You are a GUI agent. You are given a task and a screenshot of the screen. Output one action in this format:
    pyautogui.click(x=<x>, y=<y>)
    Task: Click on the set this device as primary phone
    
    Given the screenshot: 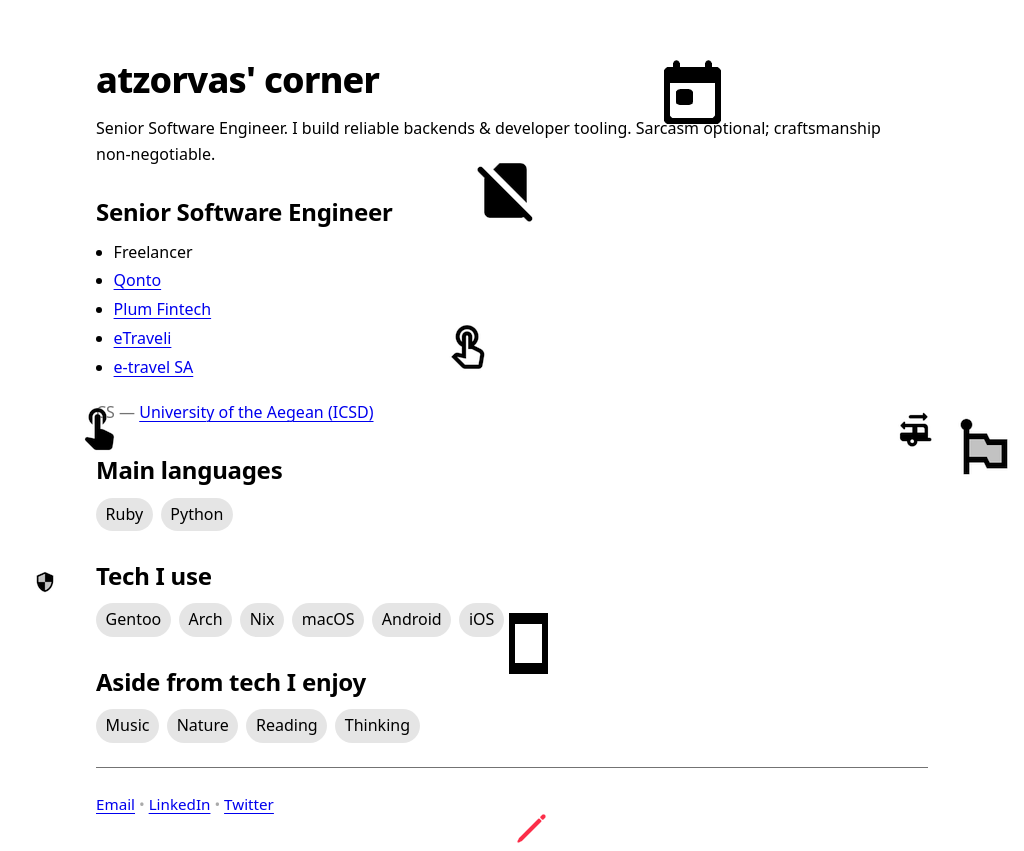 What is the action you would take?
    pyautogui.click(x=528, y=643)
    